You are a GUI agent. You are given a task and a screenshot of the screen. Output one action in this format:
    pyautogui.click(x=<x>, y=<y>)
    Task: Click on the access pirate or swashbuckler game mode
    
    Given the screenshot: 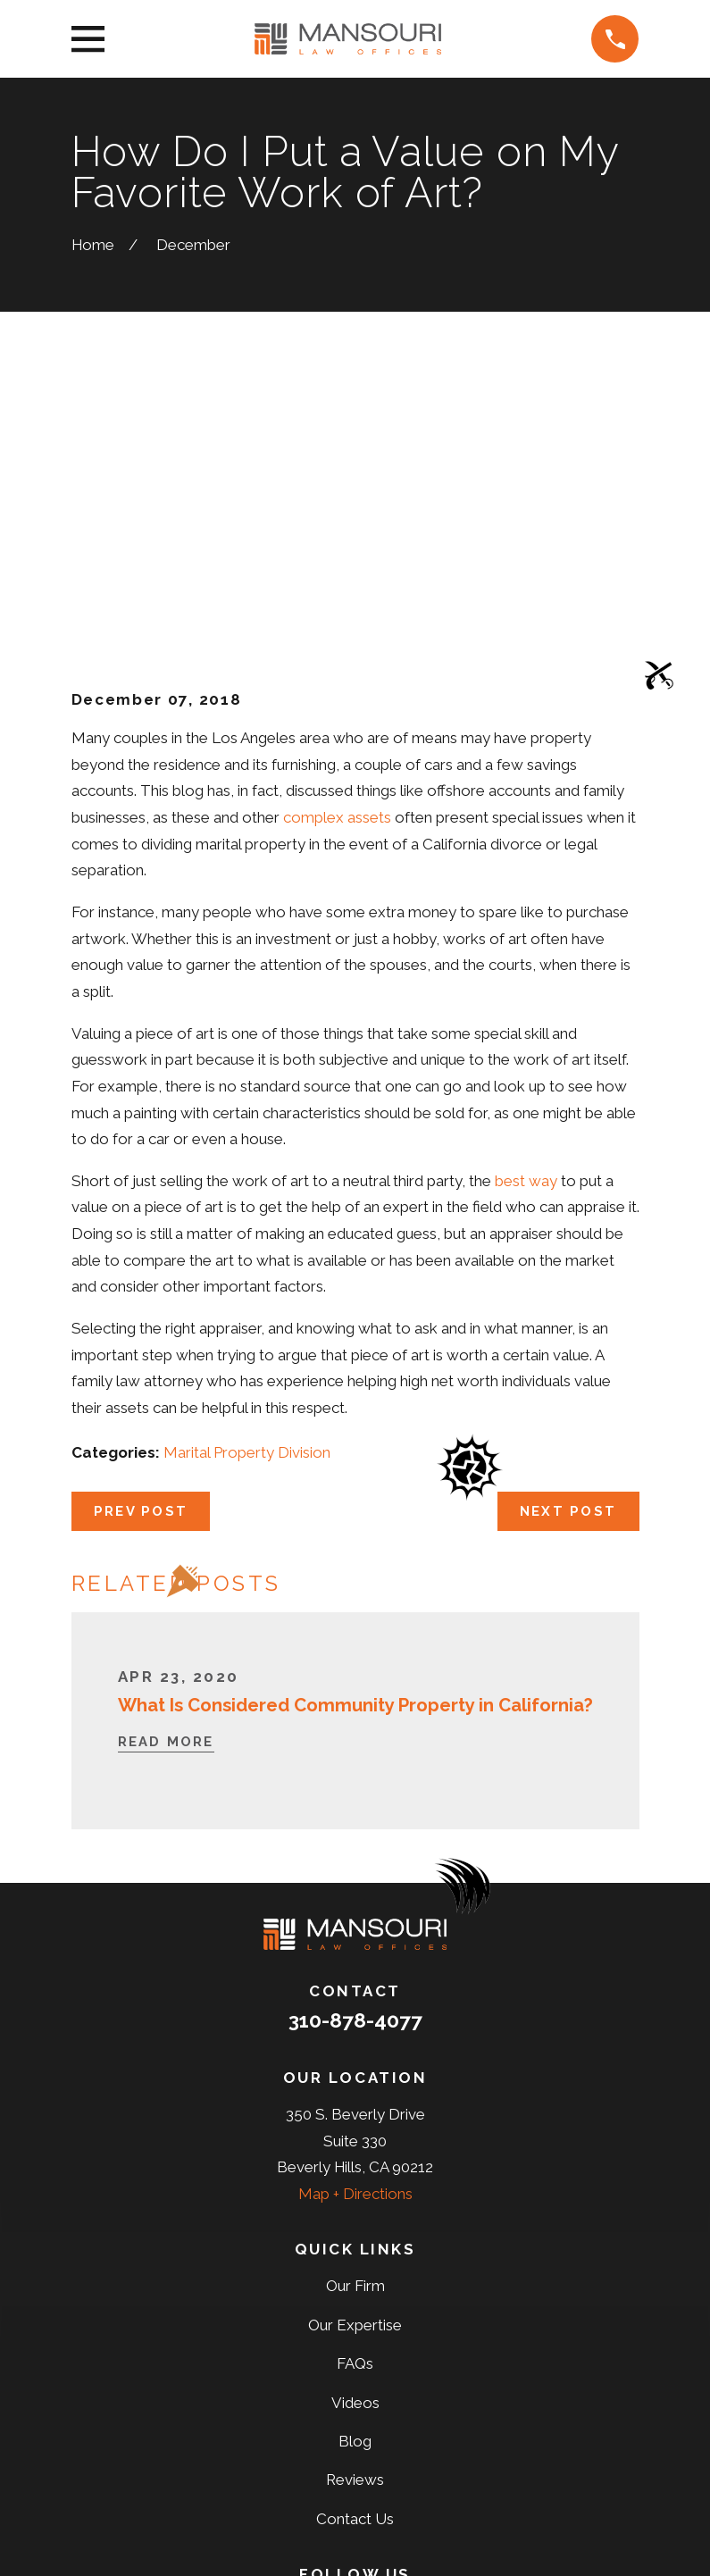 What is the action you would take?
    pyautogui.click(x=659, y=675)
    